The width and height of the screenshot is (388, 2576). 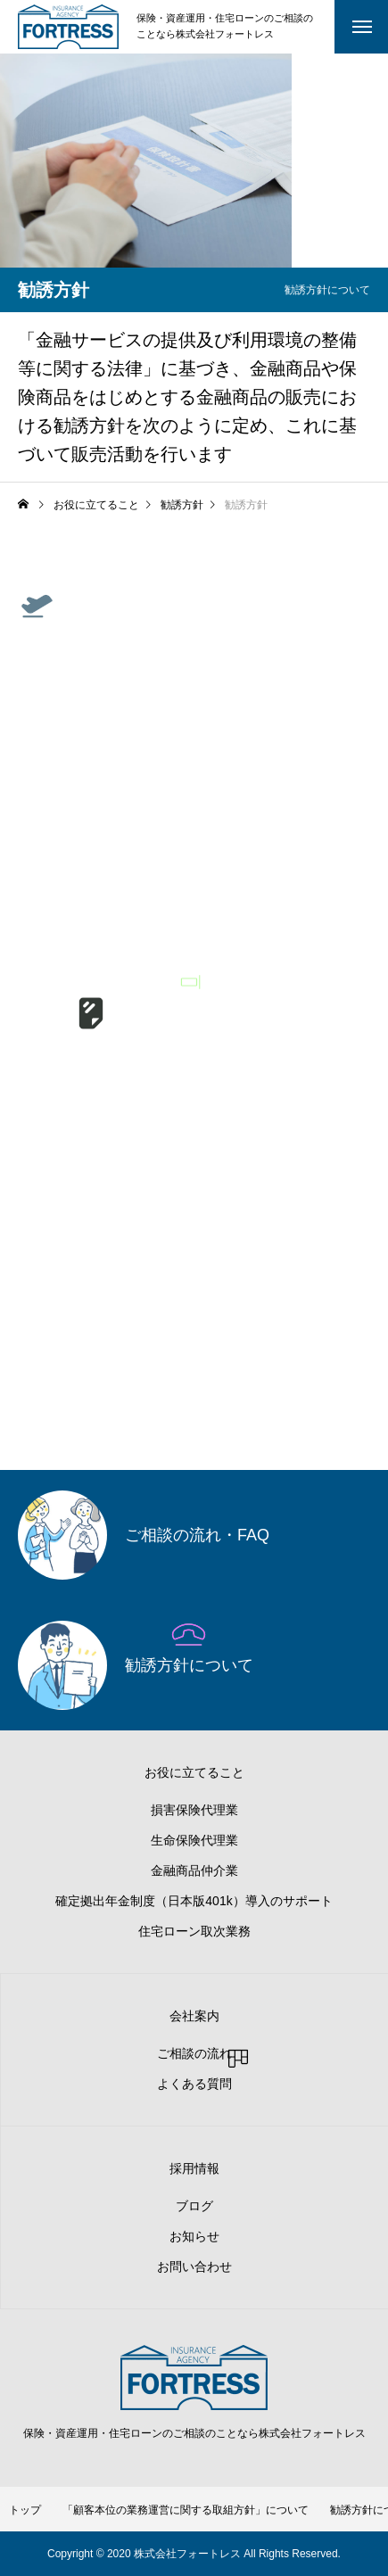 What do you see at coordinates (238, 2058) in the screenshot?
I see `open kanban board view` at bounding box center [238, 2058].